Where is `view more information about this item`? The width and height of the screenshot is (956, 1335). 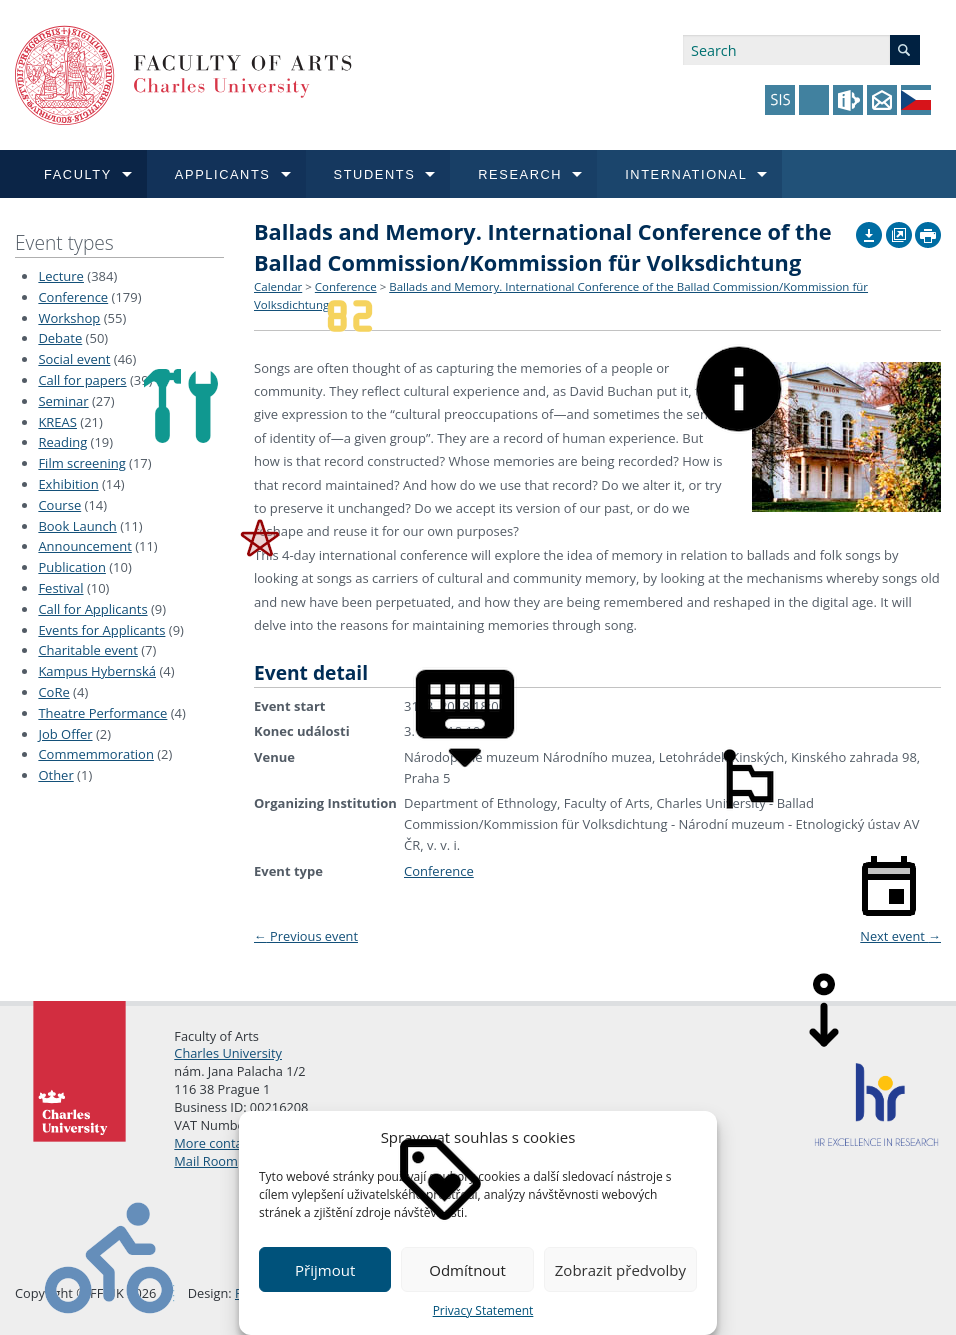 view more information about this item is located at coordinates (739, 389).